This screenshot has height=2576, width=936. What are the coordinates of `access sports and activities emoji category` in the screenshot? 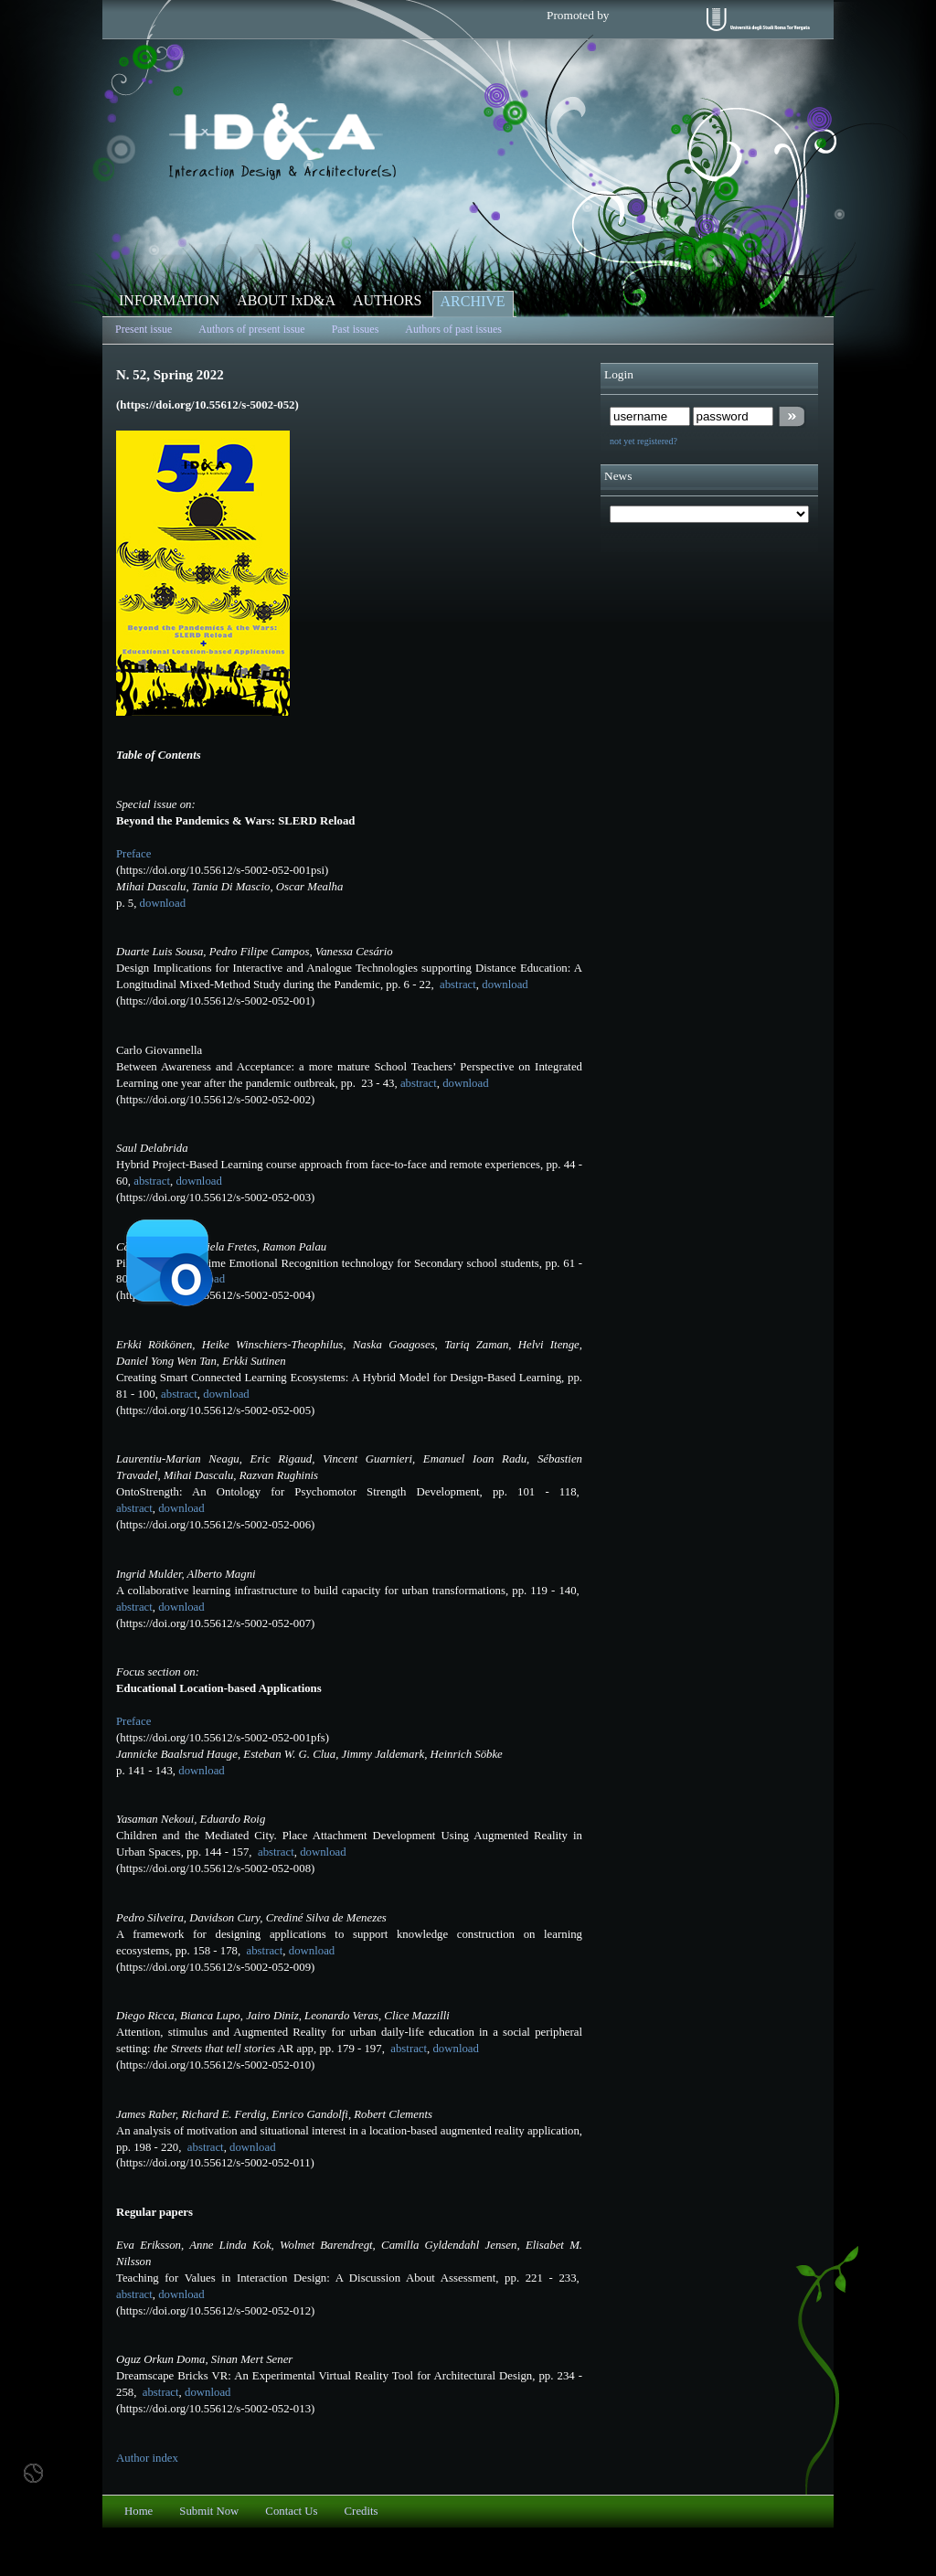 It's located at (33, 2473).